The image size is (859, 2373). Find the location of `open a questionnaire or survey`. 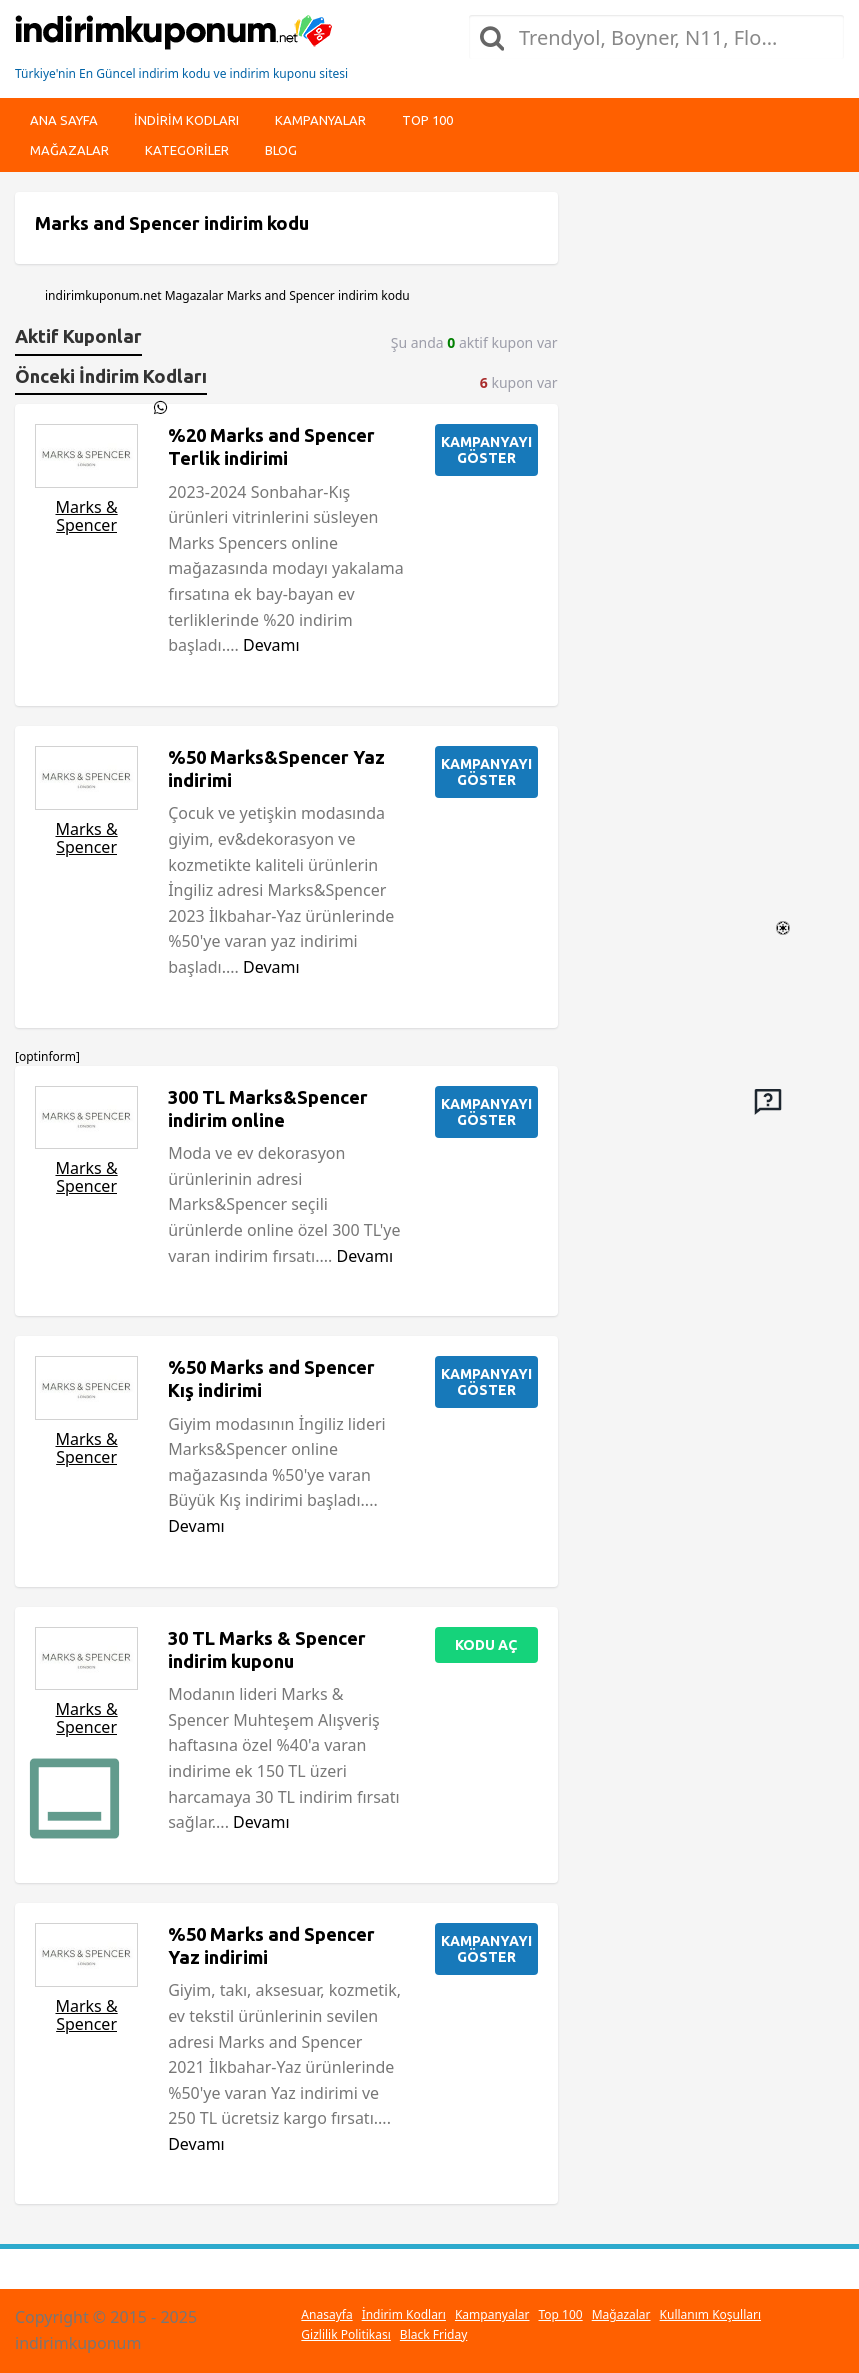

open a questionnaire or survey is located at coordinates (768, 1101).